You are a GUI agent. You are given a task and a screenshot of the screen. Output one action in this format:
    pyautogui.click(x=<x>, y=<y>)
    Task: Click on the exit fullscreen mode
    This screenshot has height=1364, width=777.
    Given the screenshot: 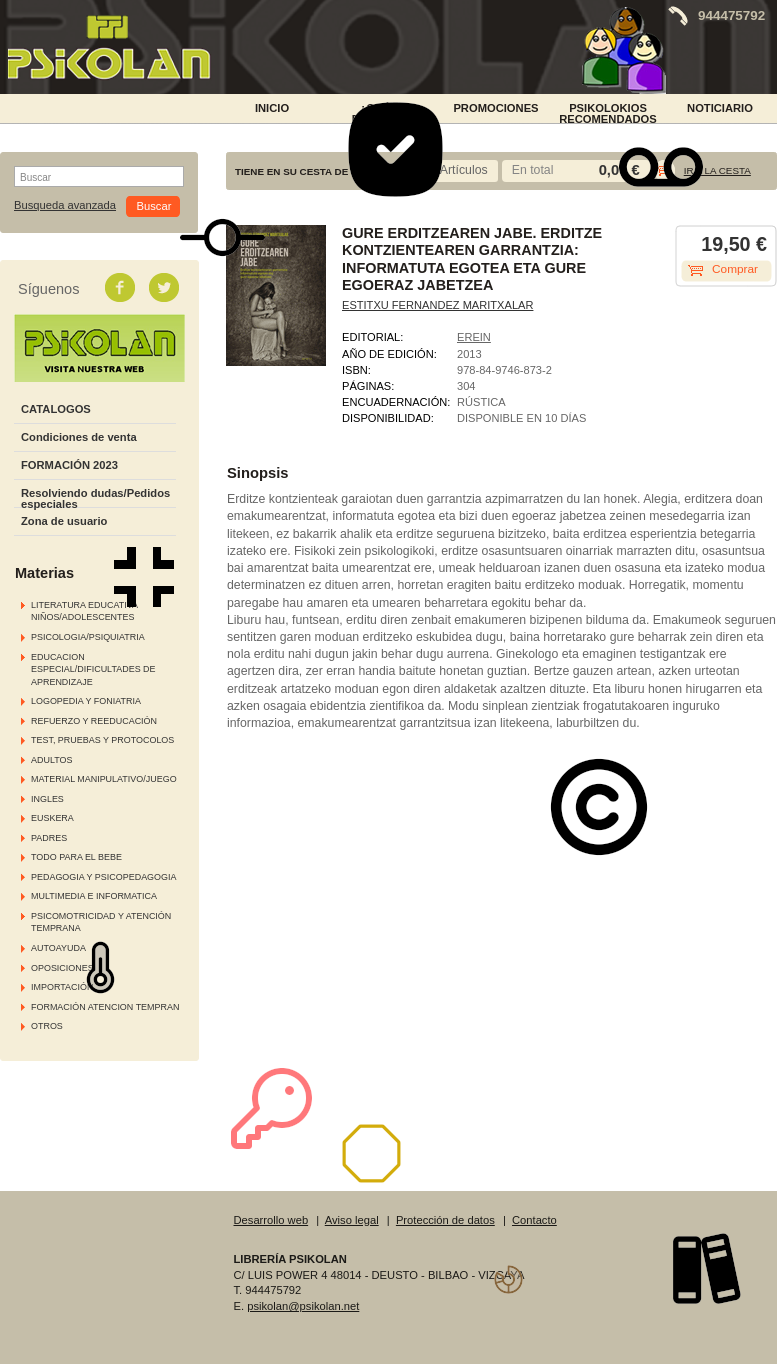 What is the action you would take?
    pyautogui.click(x=144, y=577)
    